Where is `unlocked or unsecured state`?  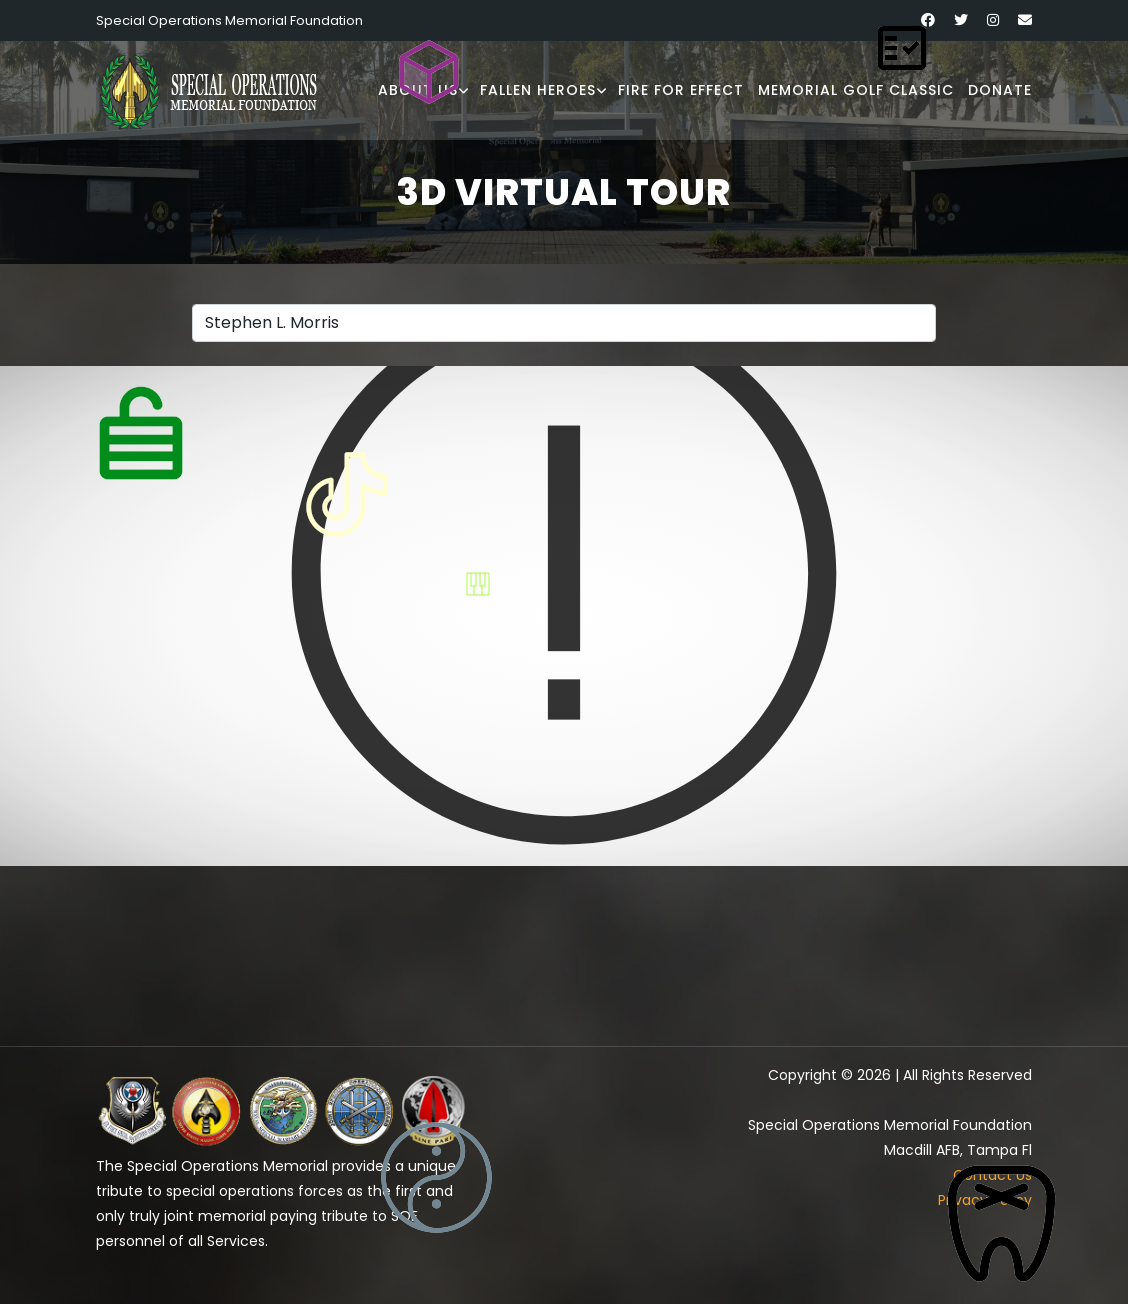 unlocked or unsecured state is located at coordinates (141, 438).